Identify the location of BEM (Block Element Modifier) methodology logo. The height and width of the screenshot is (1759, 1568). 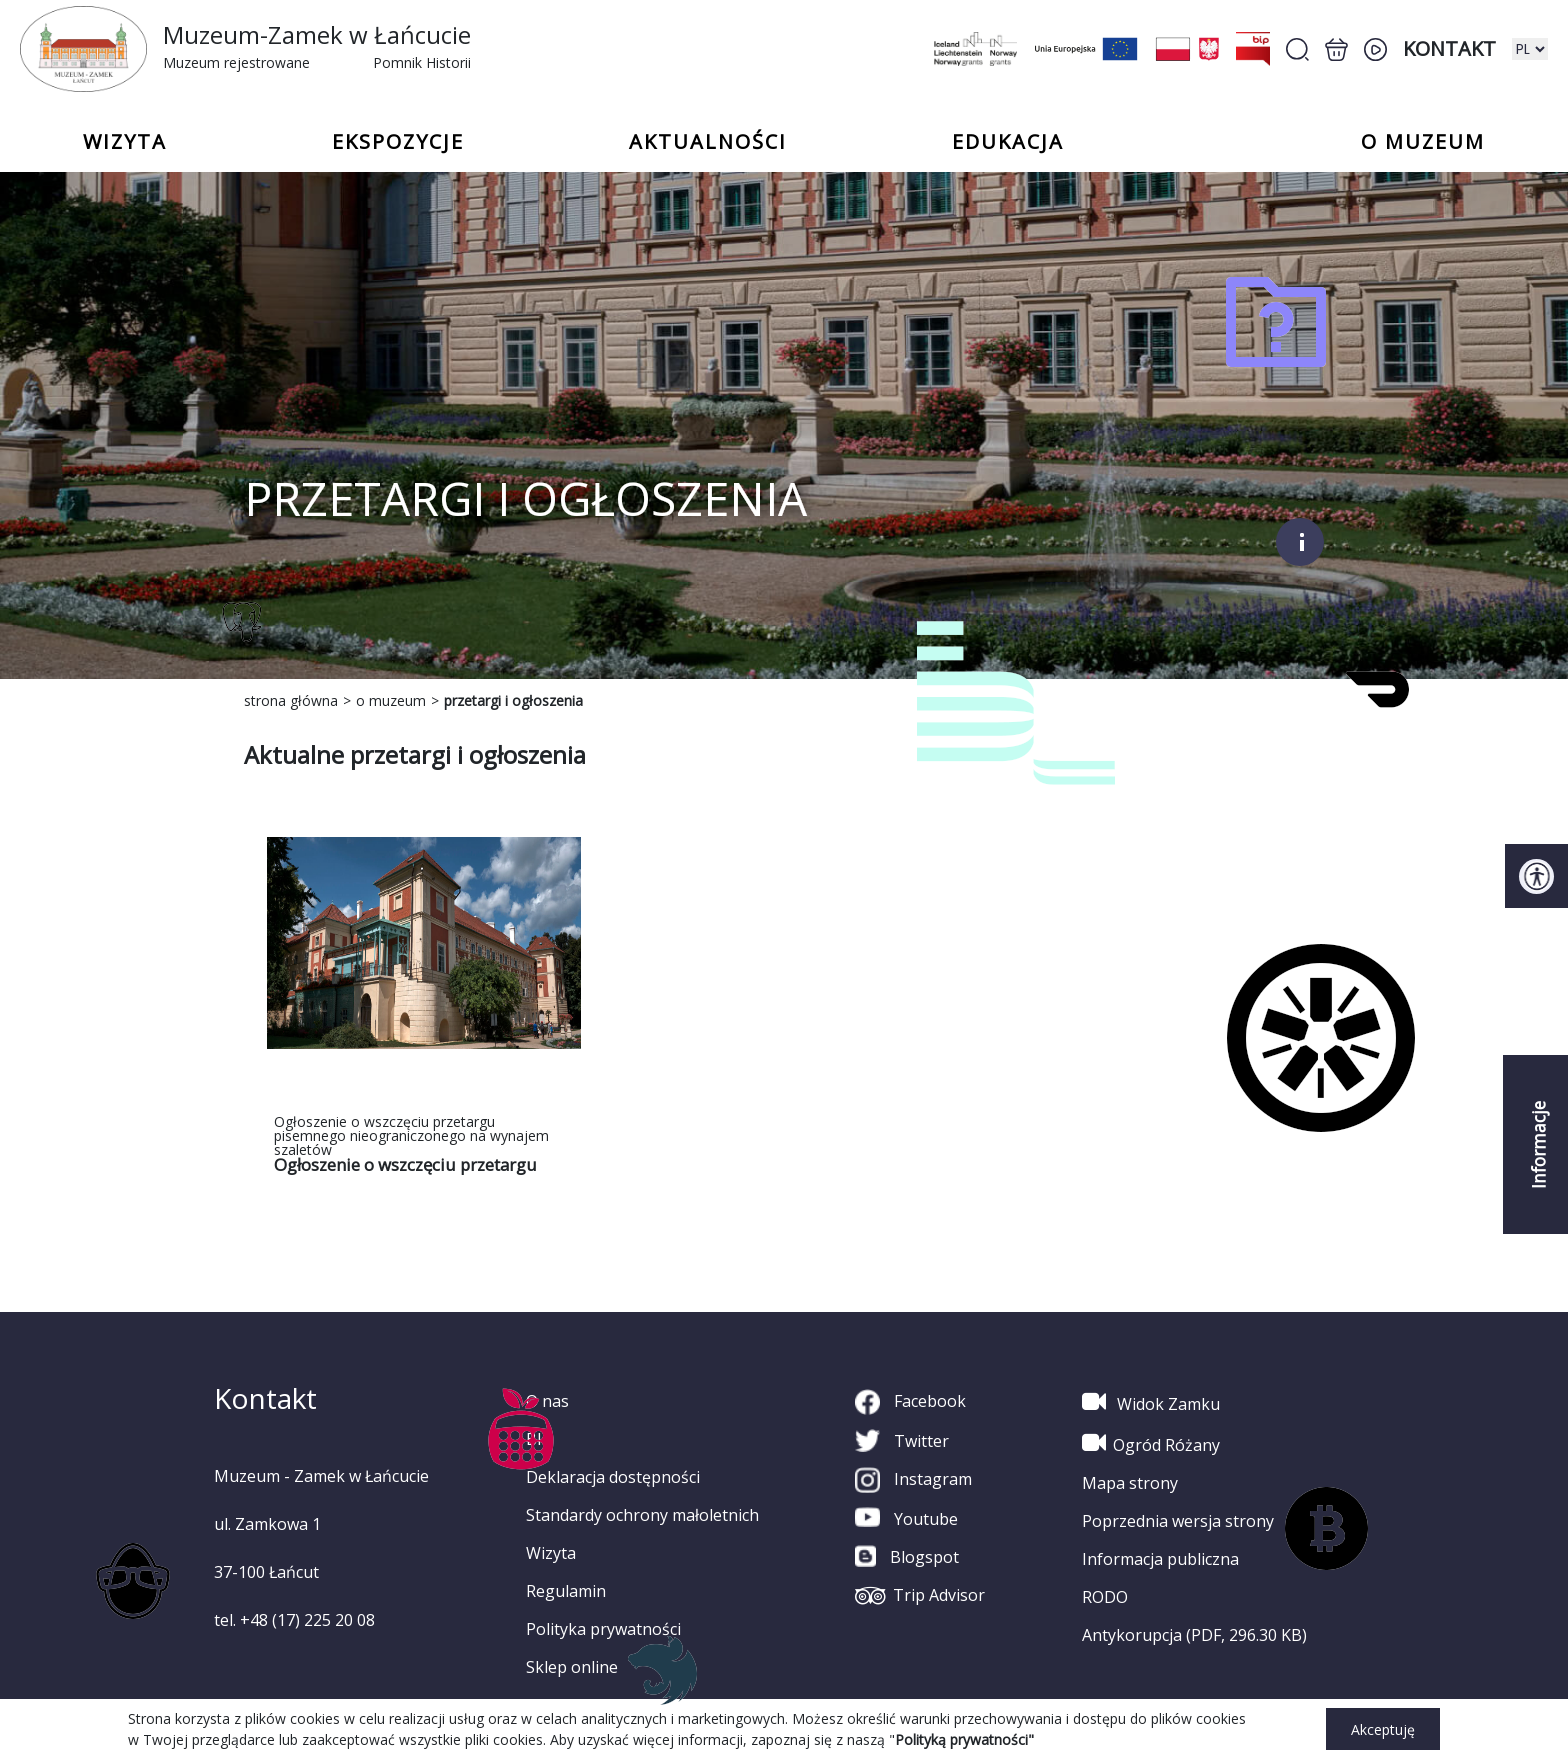
(1016, 703).